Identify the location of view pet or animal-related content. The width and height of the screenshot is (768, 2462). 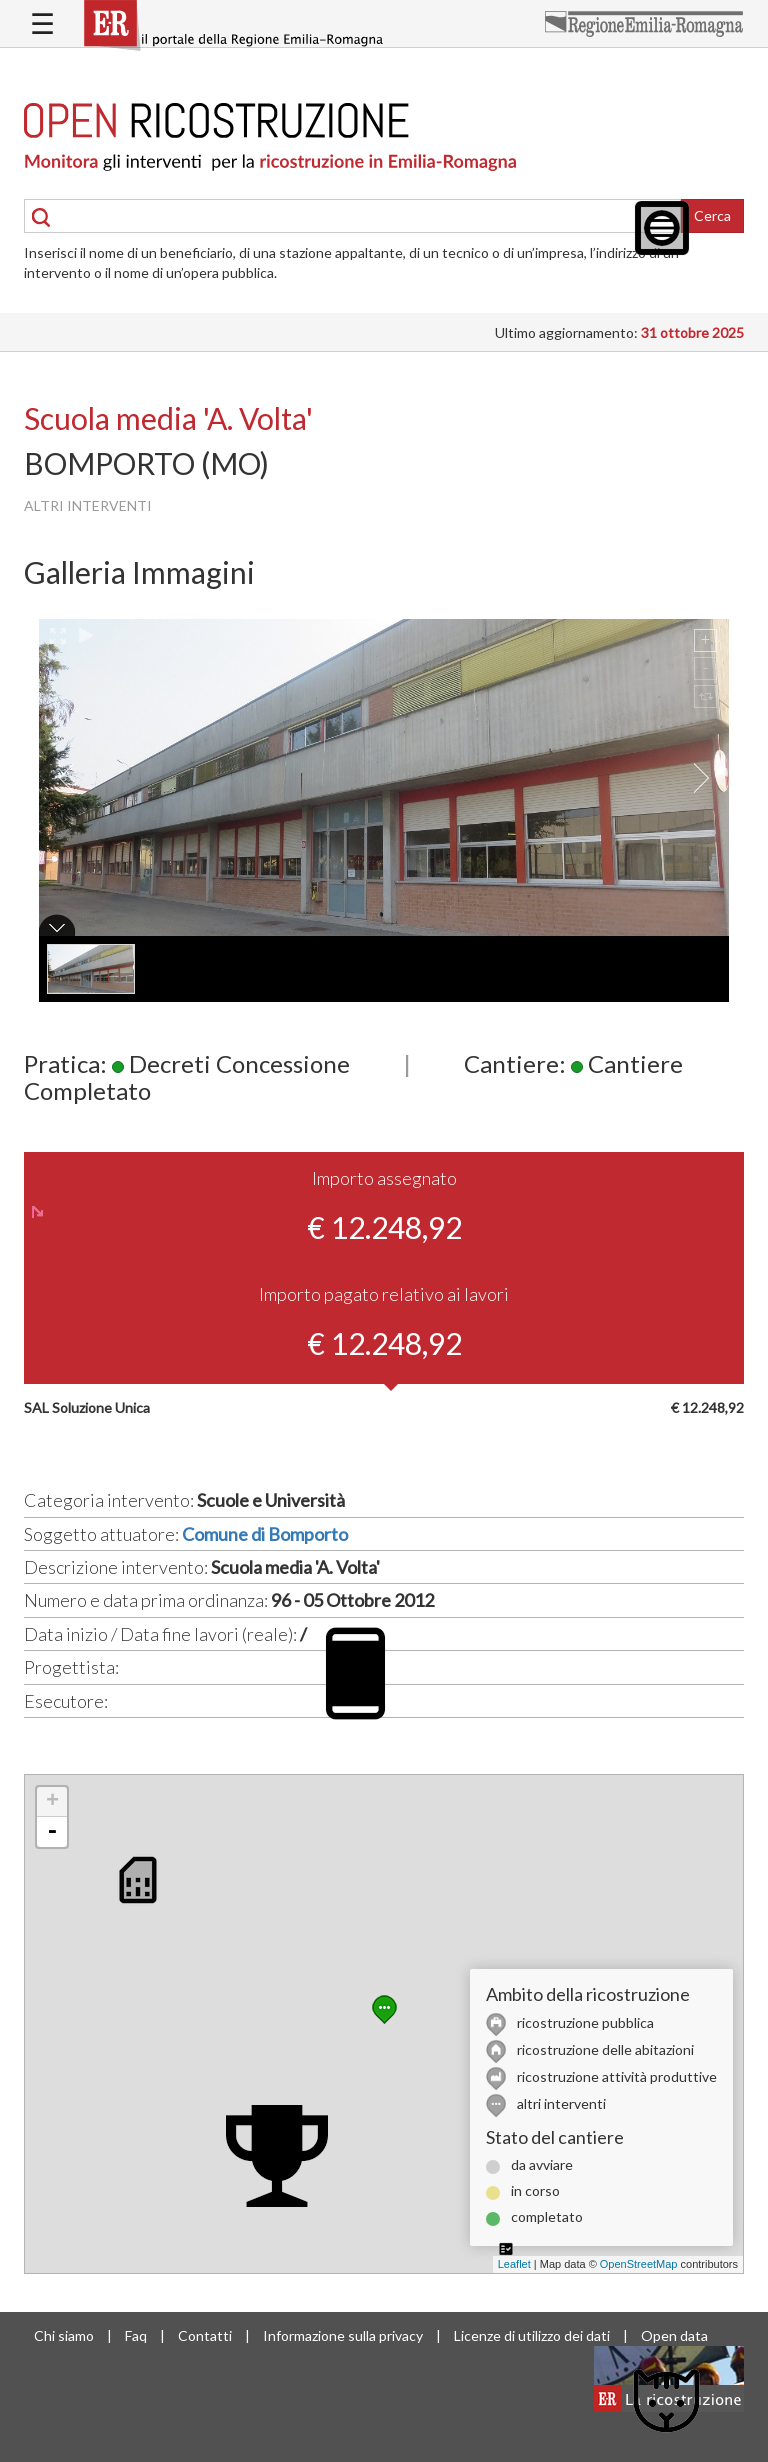
(666, 2399).